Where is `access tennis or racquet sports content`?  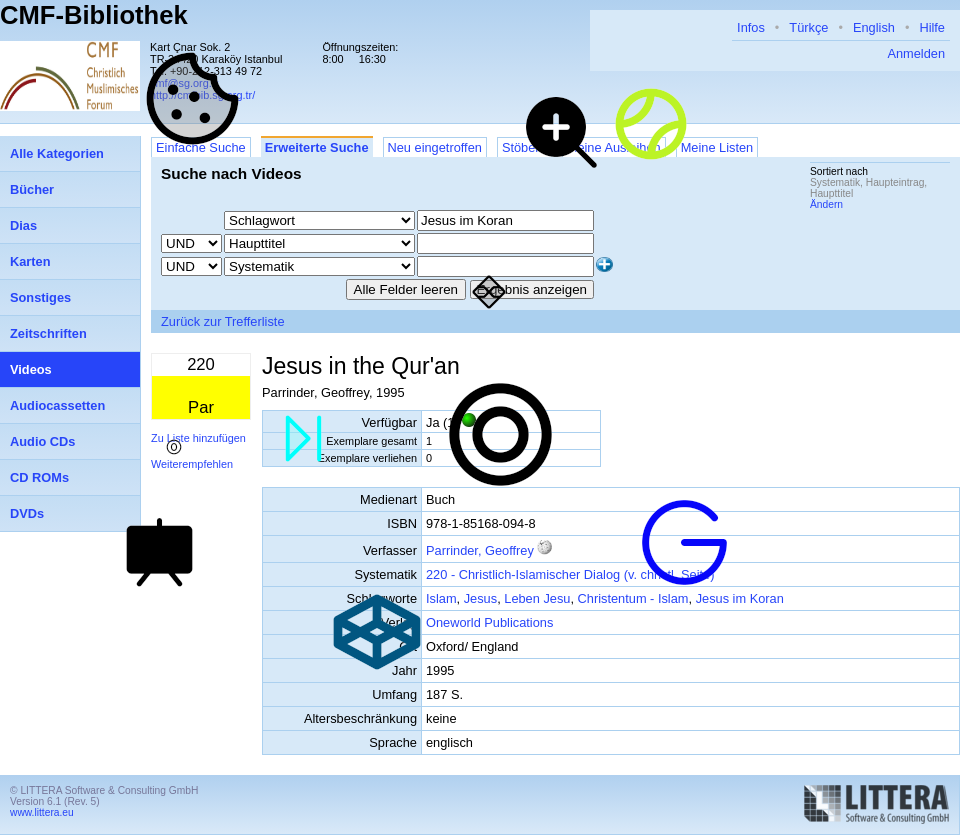
access tennis or racquet sports content is located at coordinates (651, 124).